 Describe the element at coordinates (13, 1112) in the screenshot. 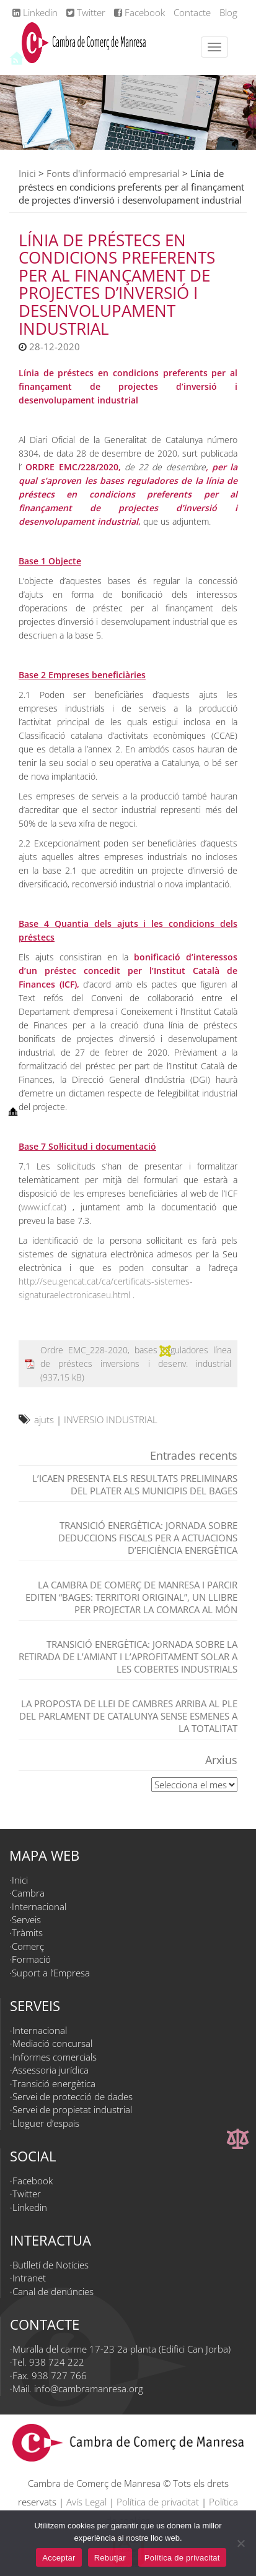

I see `access education or school-related features` at that location.